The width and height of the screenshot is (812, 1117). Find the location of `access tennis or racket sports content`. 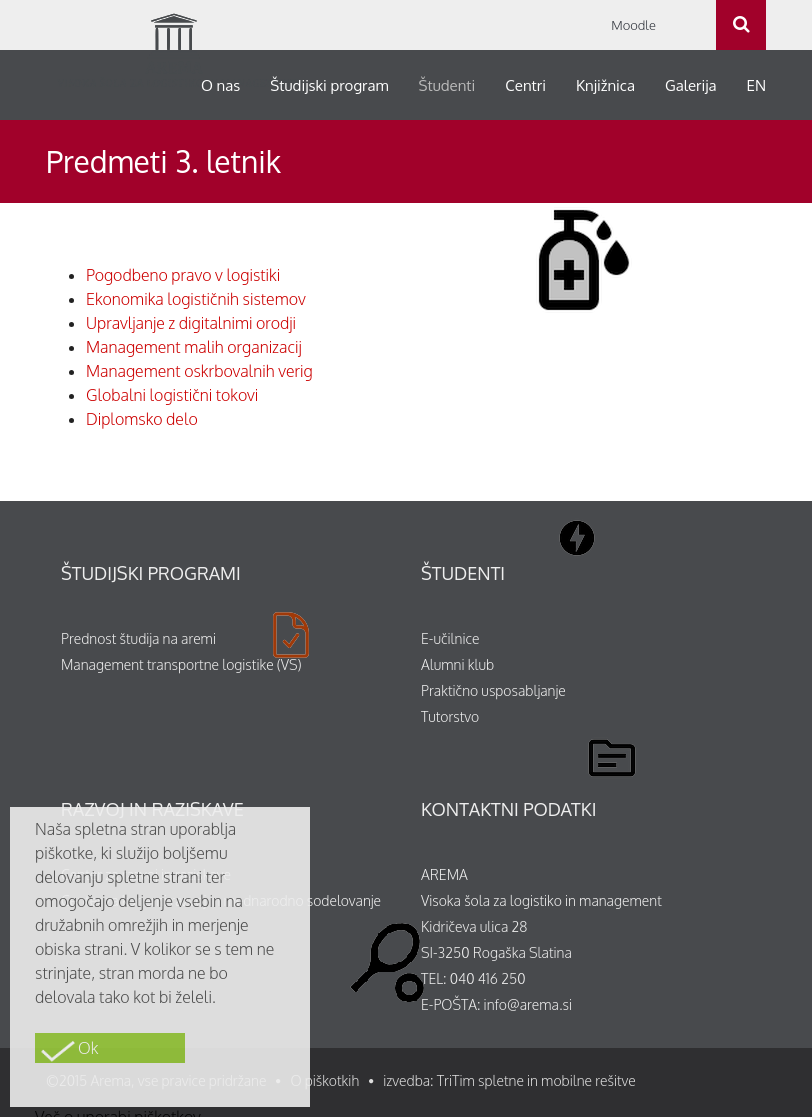

access tennis or racket sports content is located at coordinates (387, 962).